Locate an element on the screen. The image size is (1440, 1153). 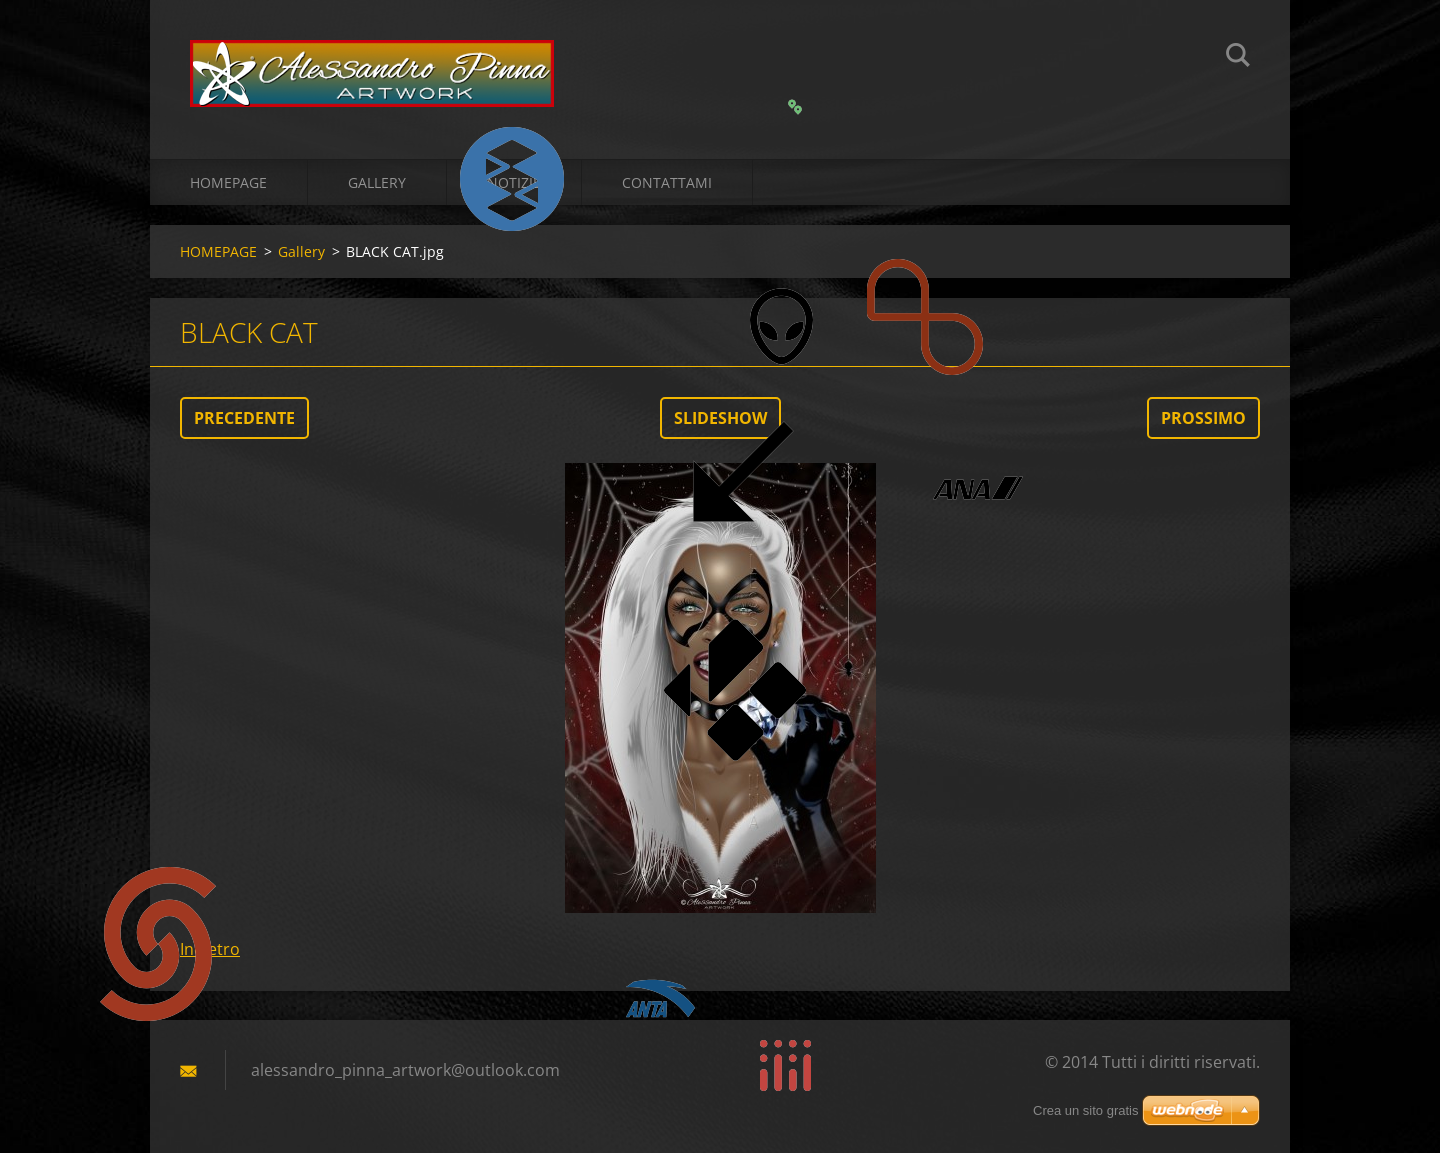
open scrapbox app is located at coordinates (512, 179).